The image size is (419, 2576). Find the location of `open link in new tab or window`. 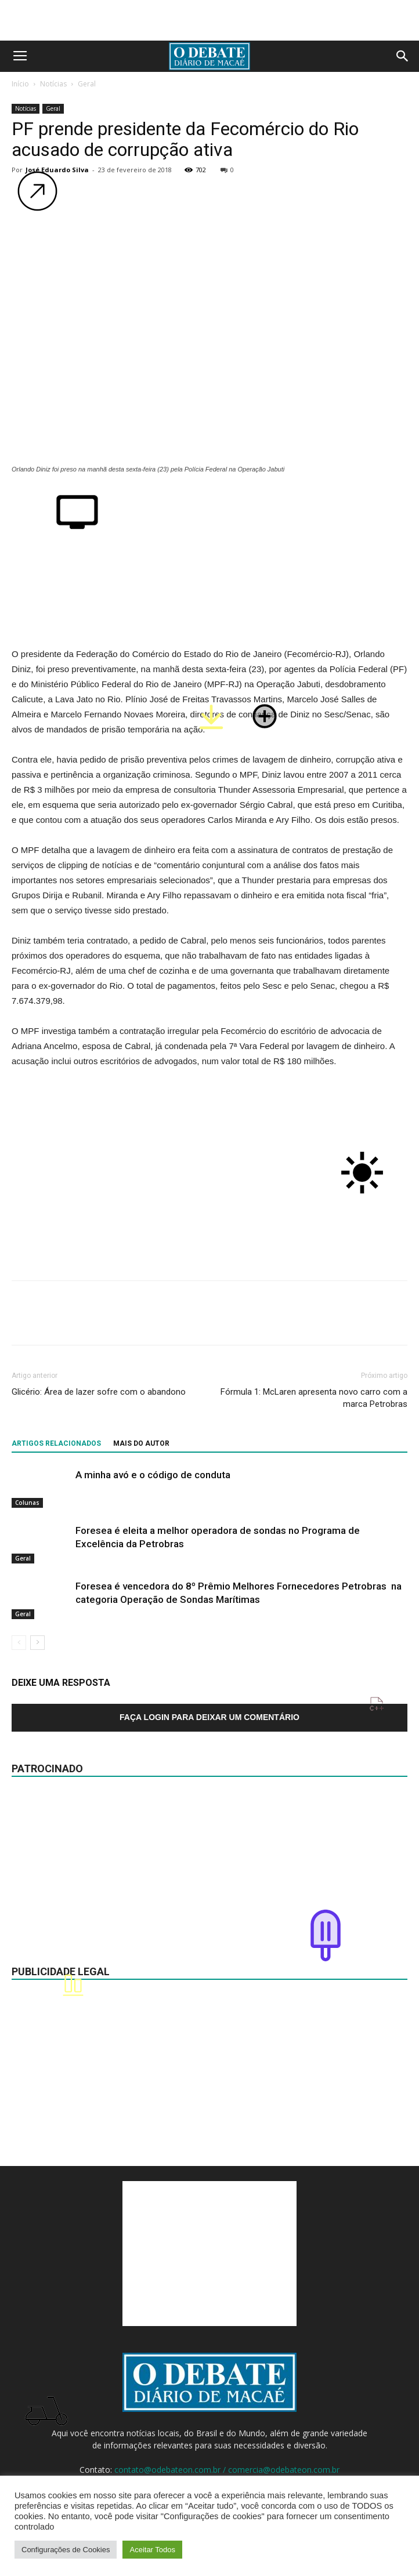

open link in new tab or window is located at coordinates (37, 191).